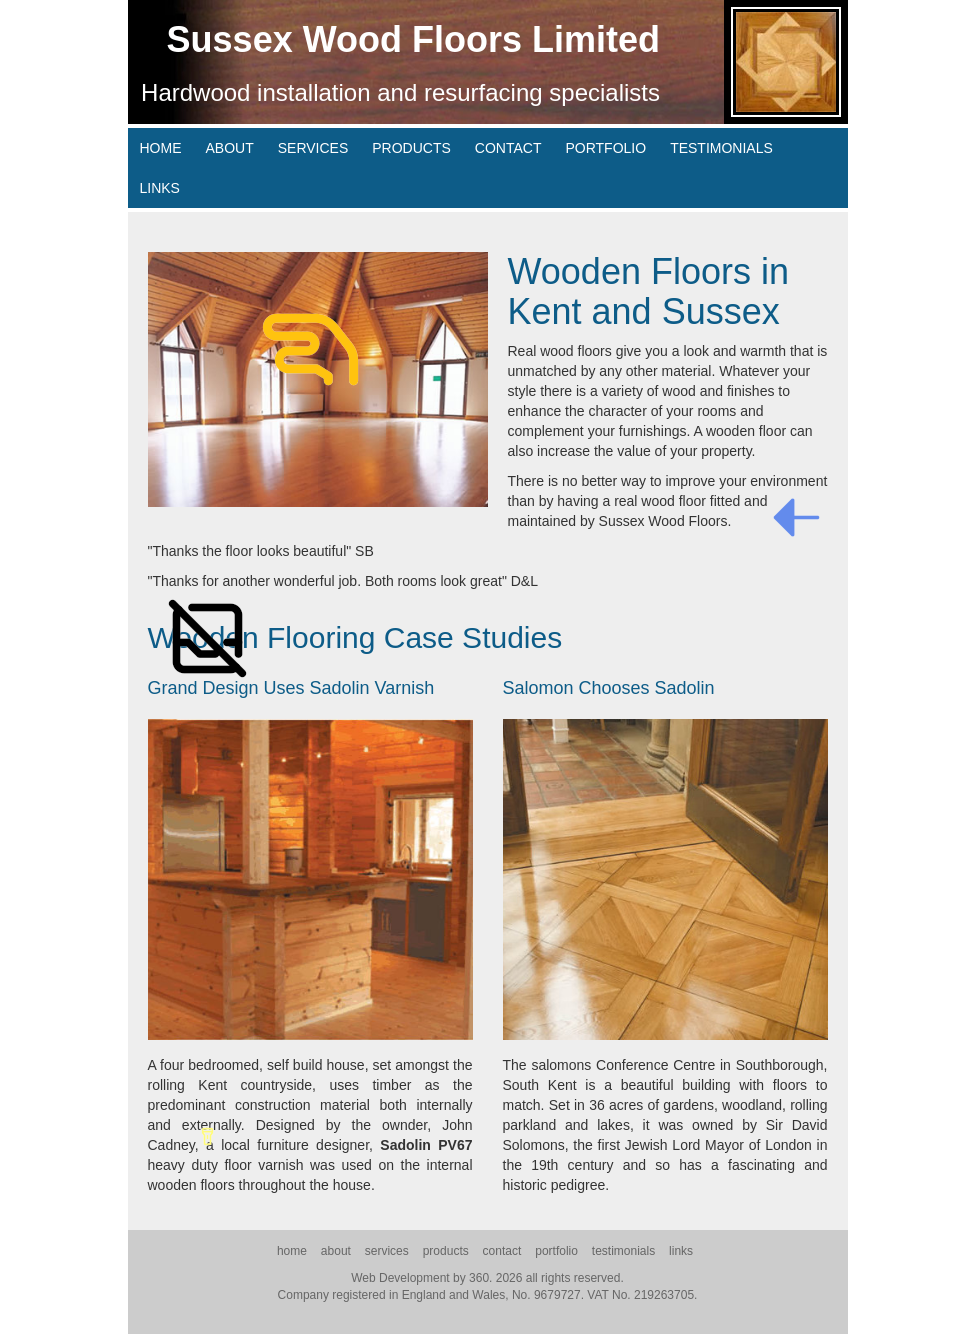 The width and height of the screenshot is (975, 1334). I want to click on toggle flashlight on or off, so click(207, 1136).